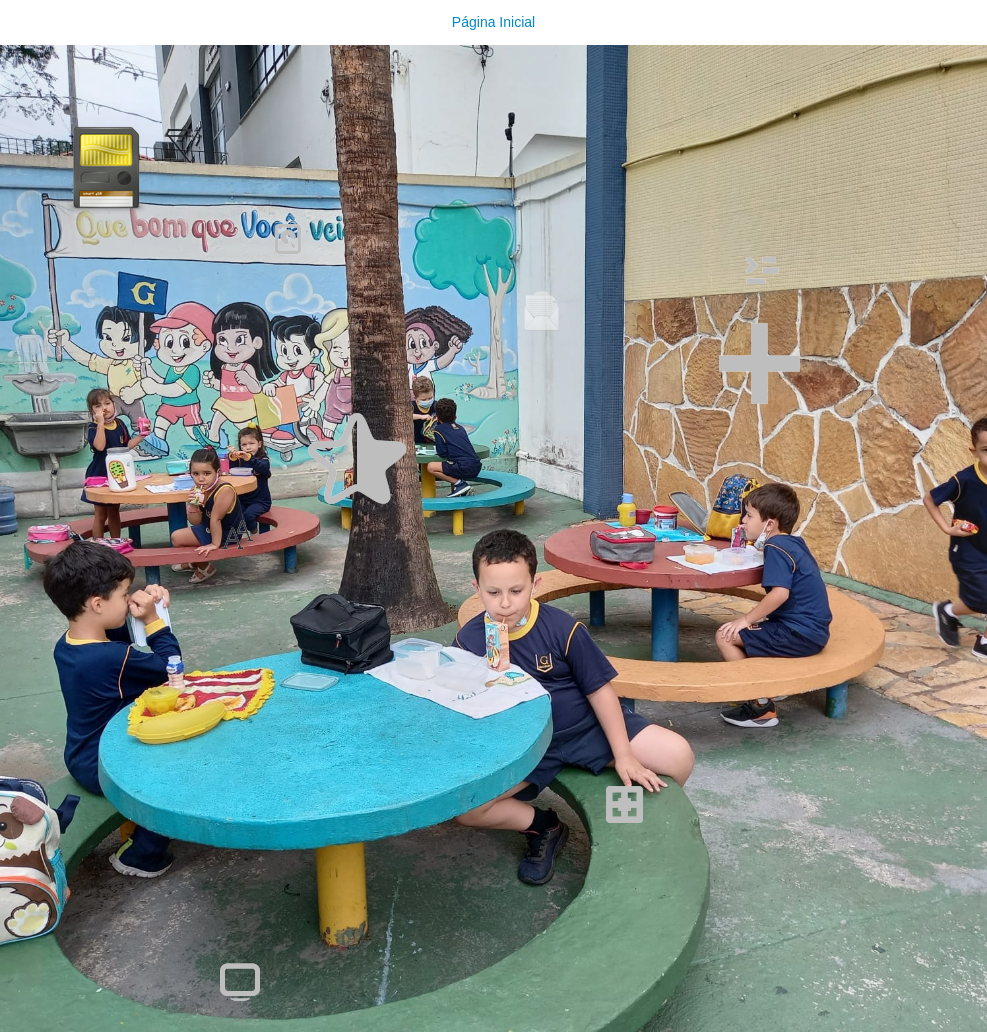 The width and height of the screenshot is (987, 1032). I want to click on display or monitor settings, so click(240, 981).